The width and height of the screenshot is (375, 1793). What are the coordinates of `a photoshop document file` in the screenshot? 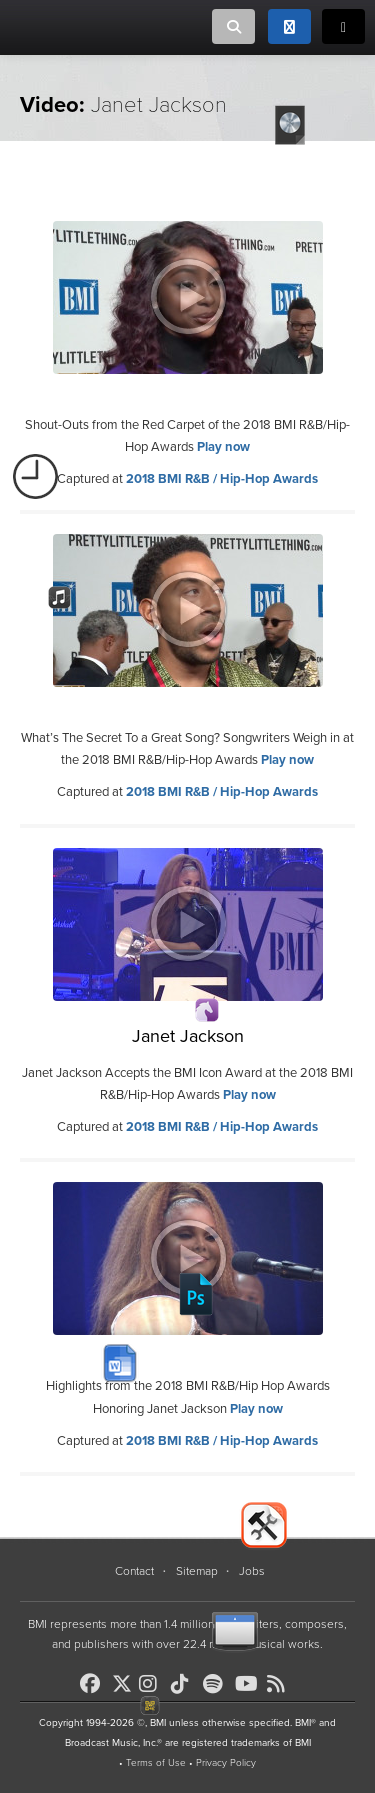 It's located at (196, 1294).